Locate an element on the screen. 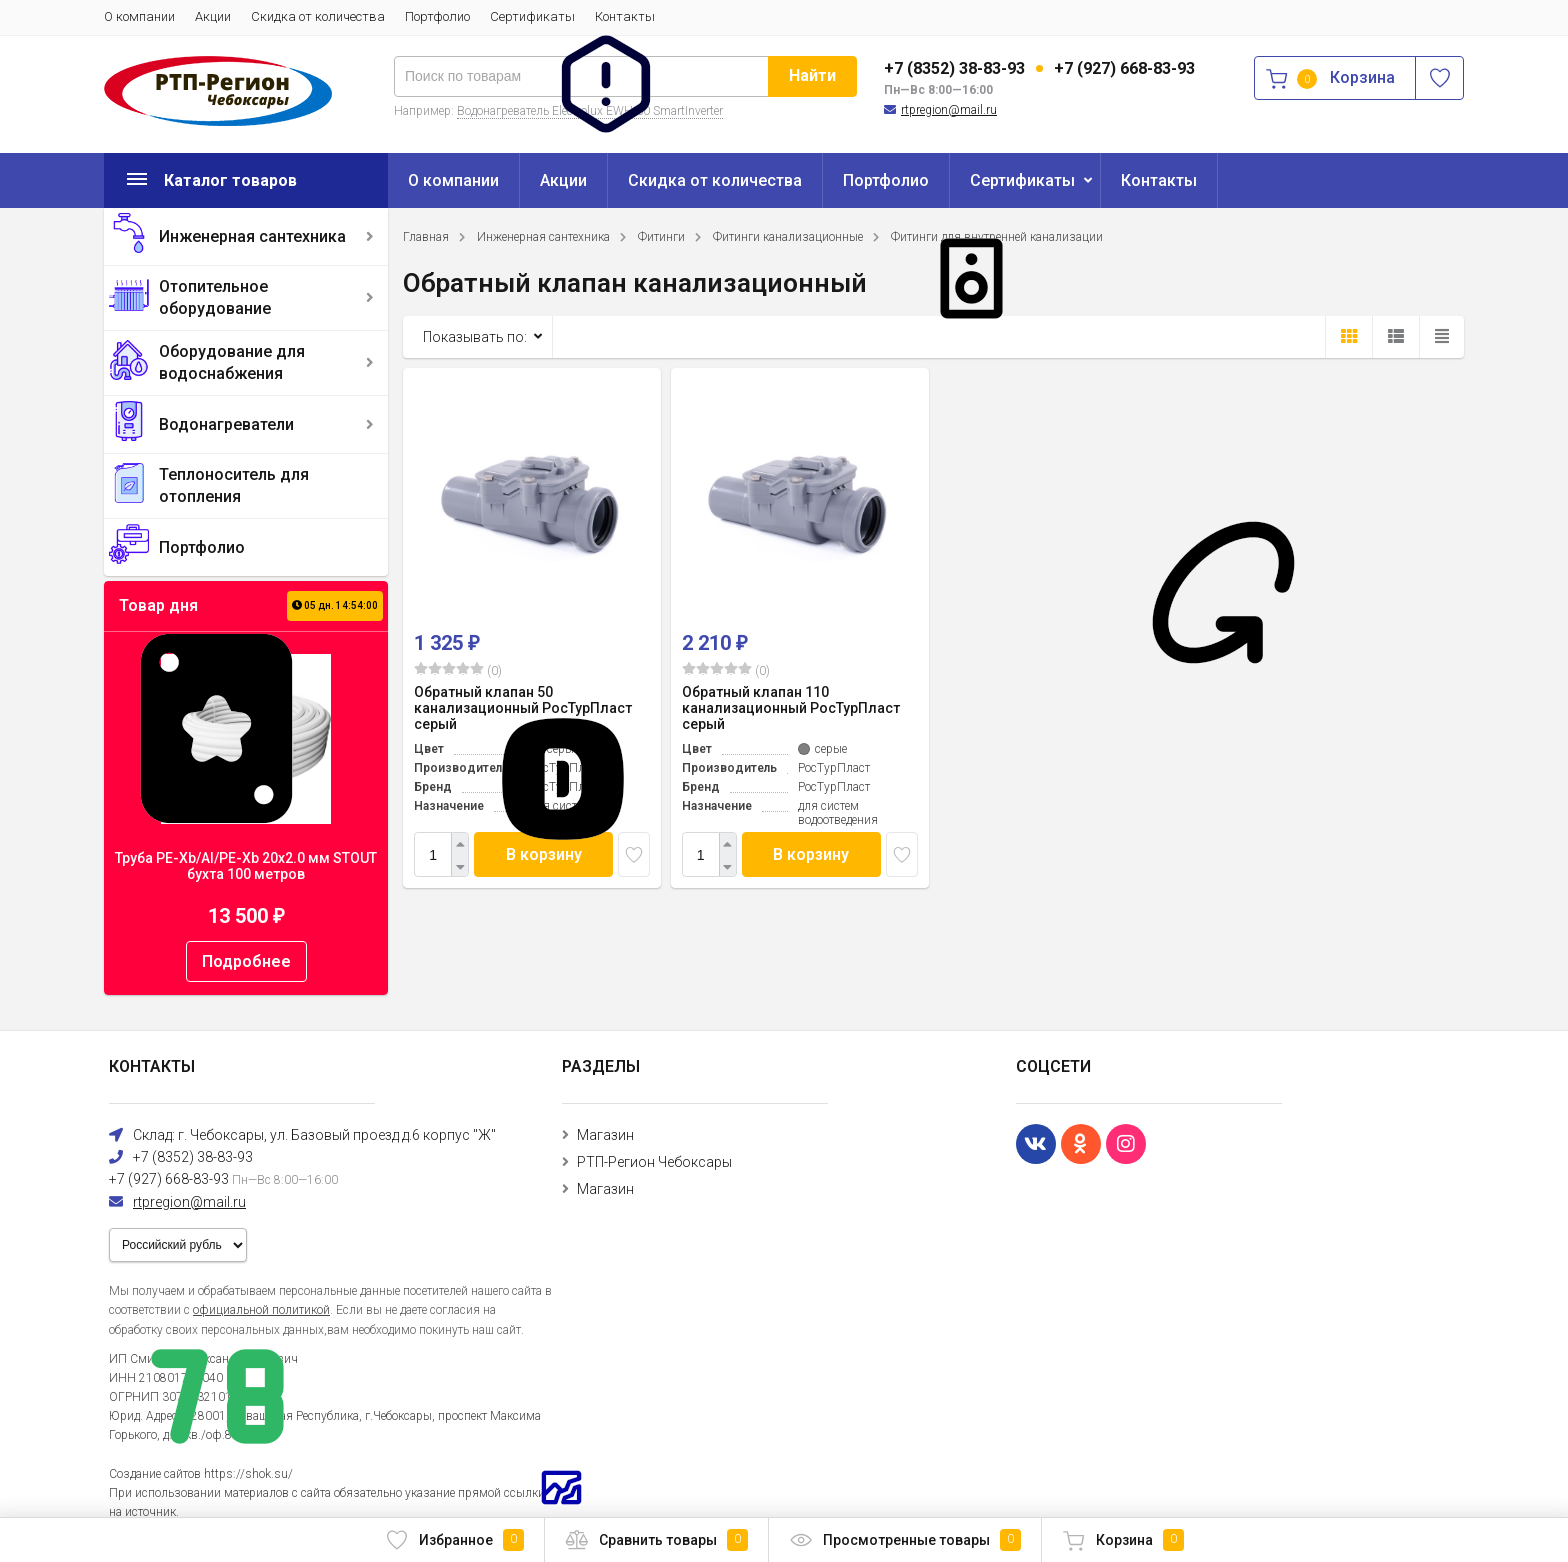 Image resolution: width=1568 pixels, height=1562 pixels. view starred or favorite playing cards is located at coordinates (216, 728).